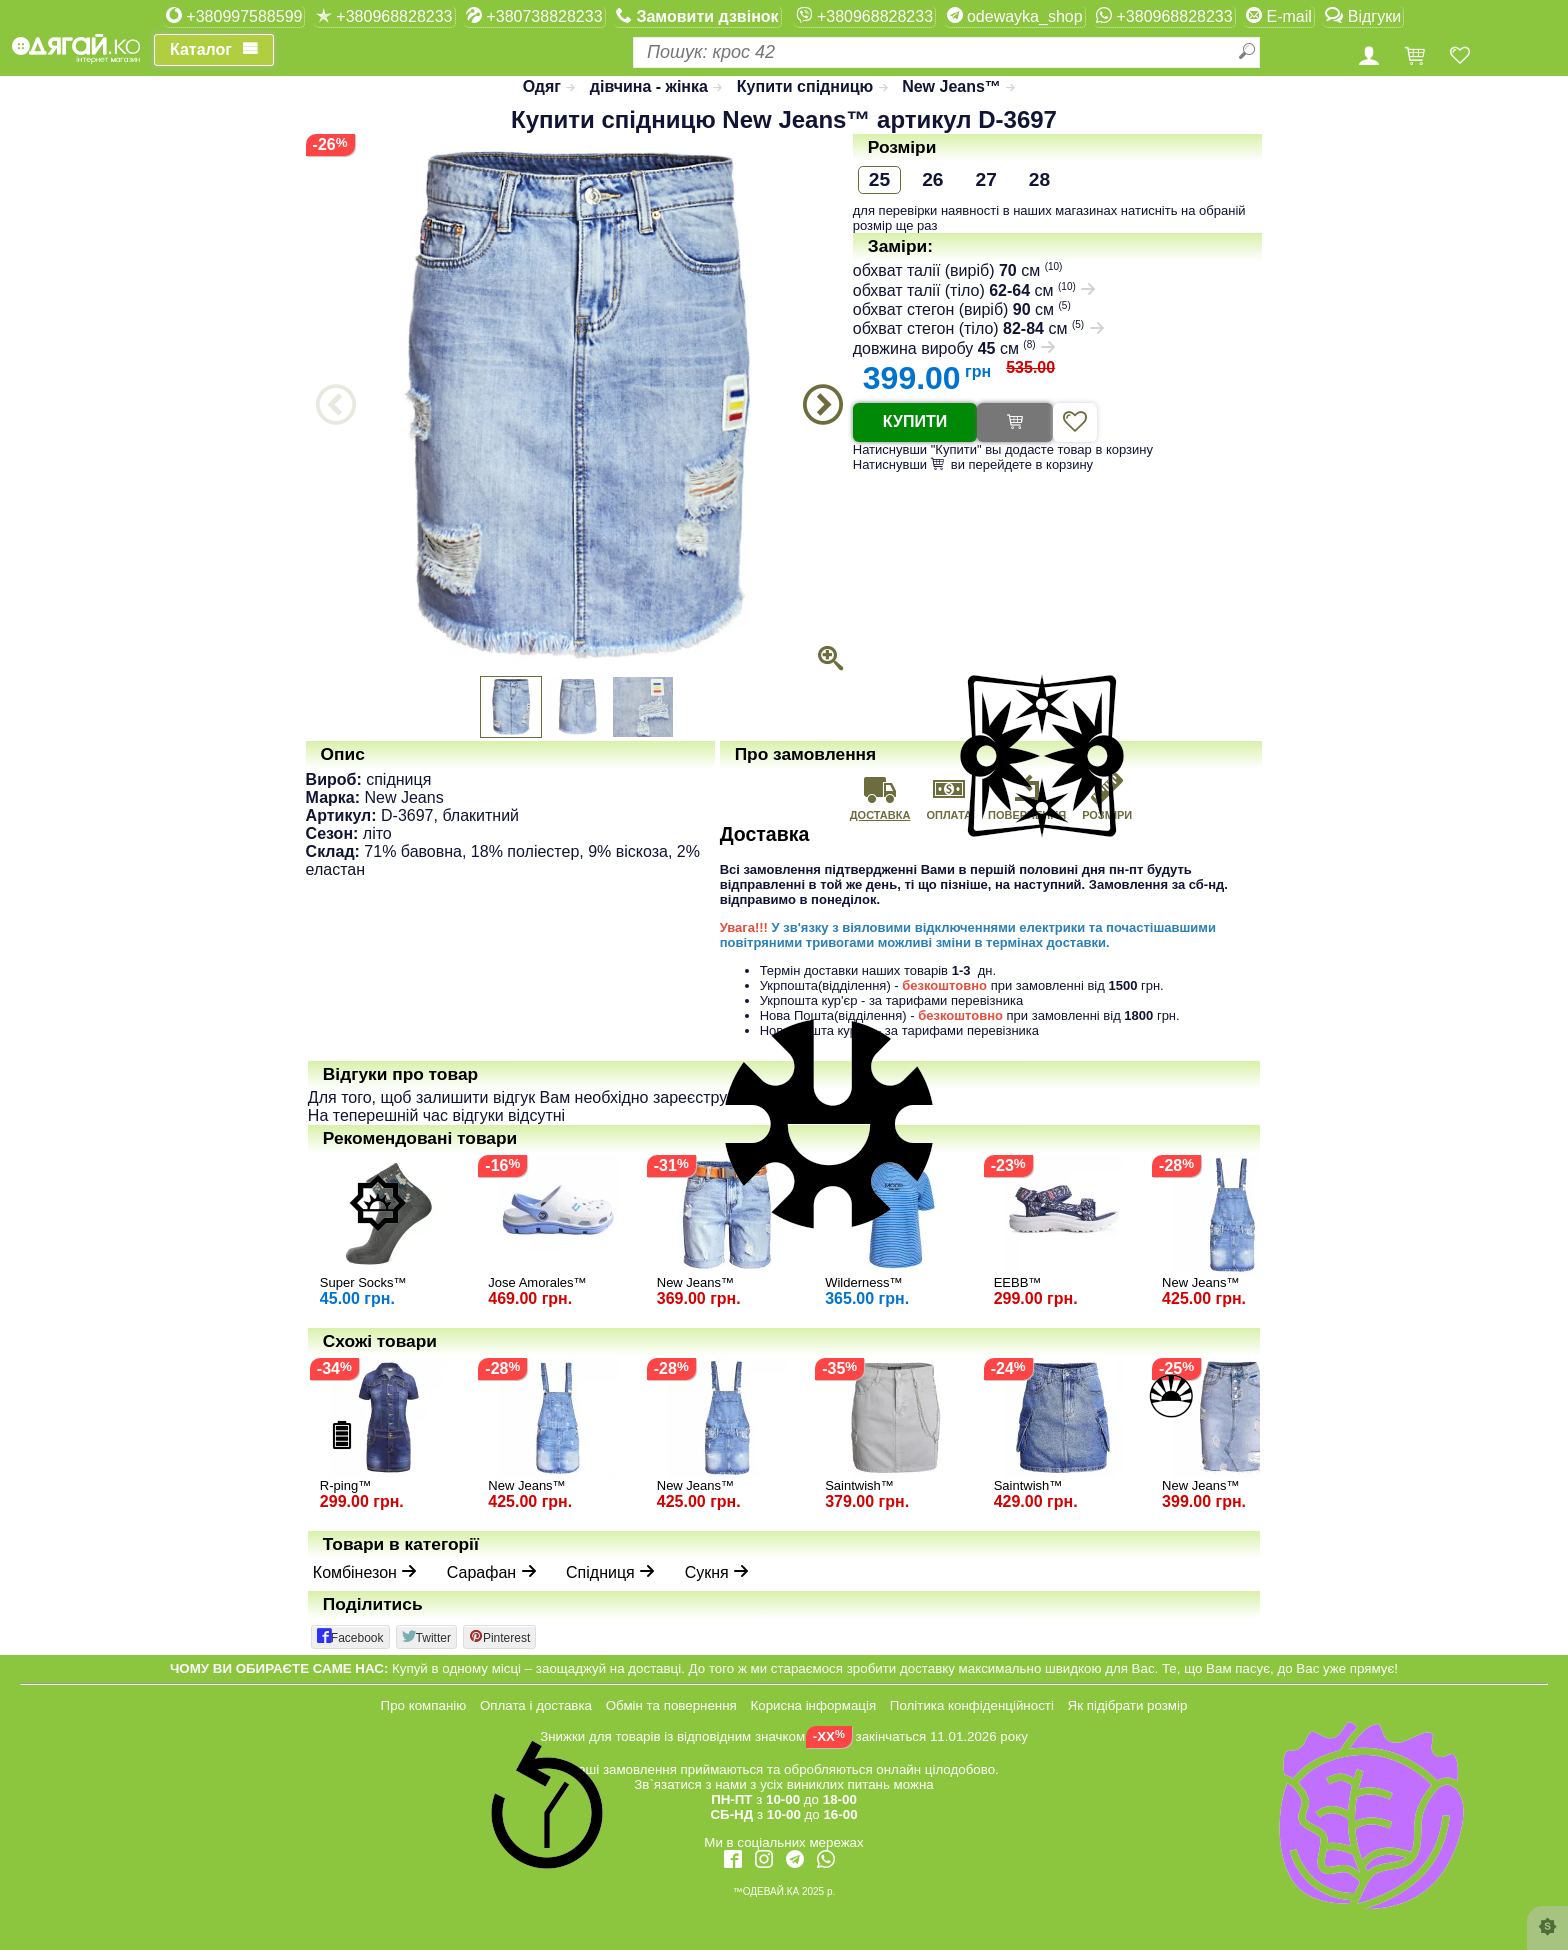 This screenshot has width=1568, height=1950. Describe the element at coordinates (1371, 1815) in the screenshot. I see `cabbage vegetable item in a farming or cooking game` at that location.